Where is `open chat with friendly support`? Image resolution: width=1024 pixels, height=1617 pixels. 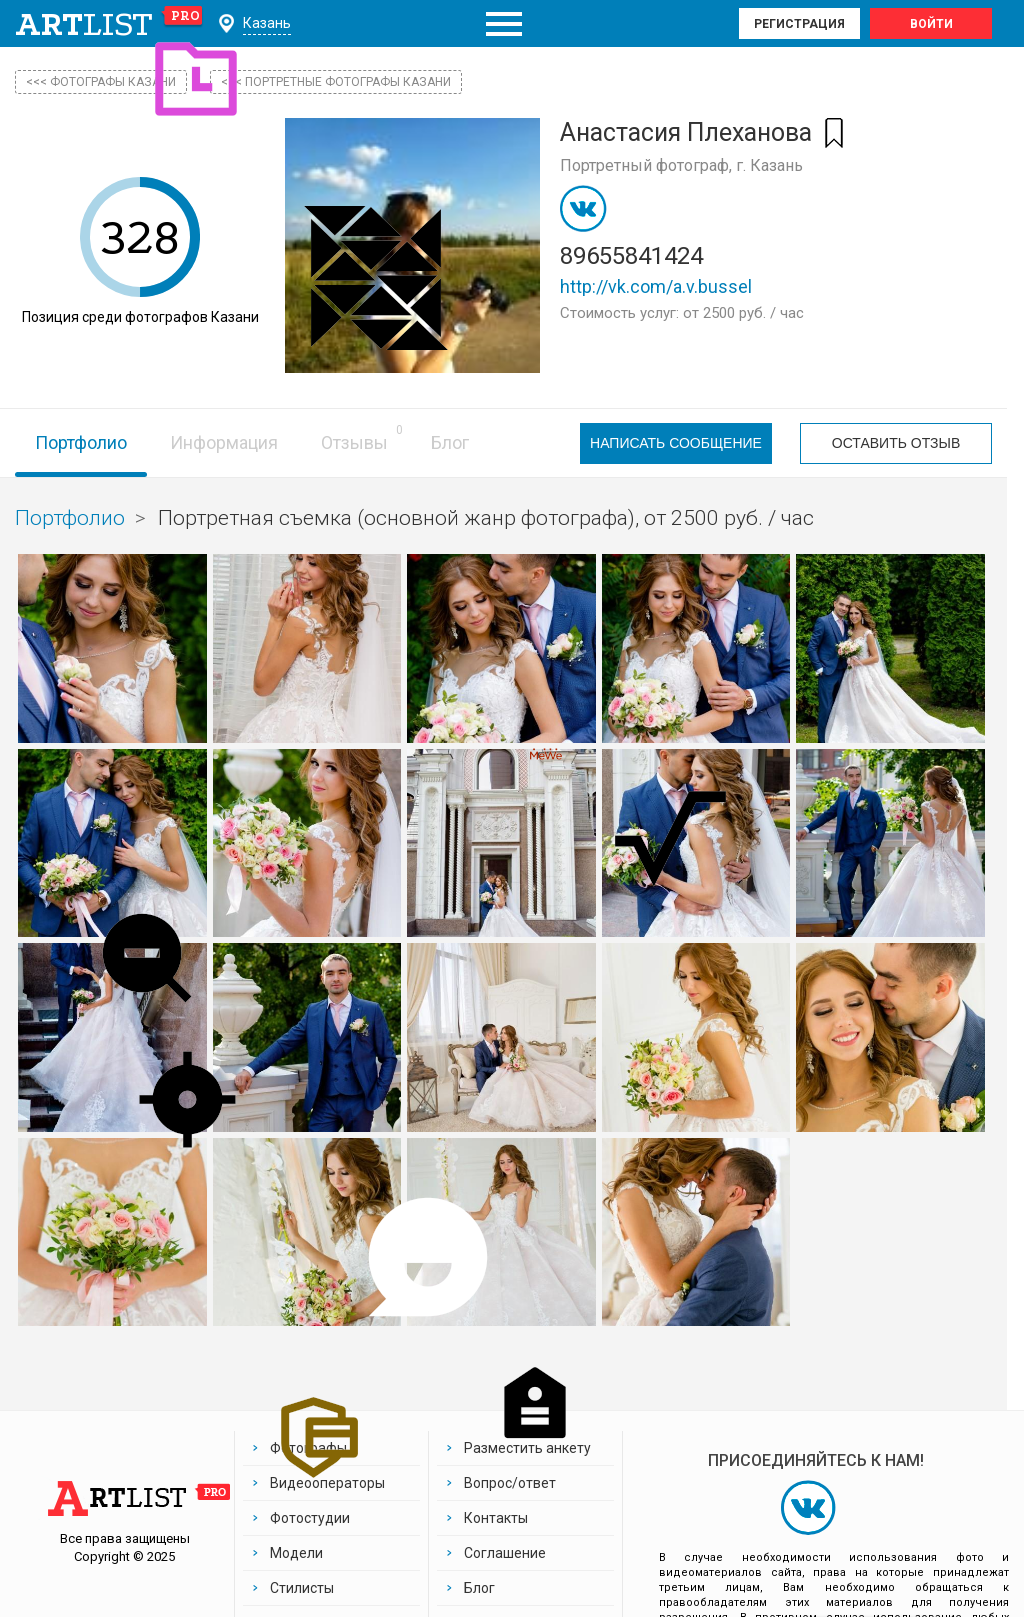
open chat with friendly support is located at coordinates (428, 1257).